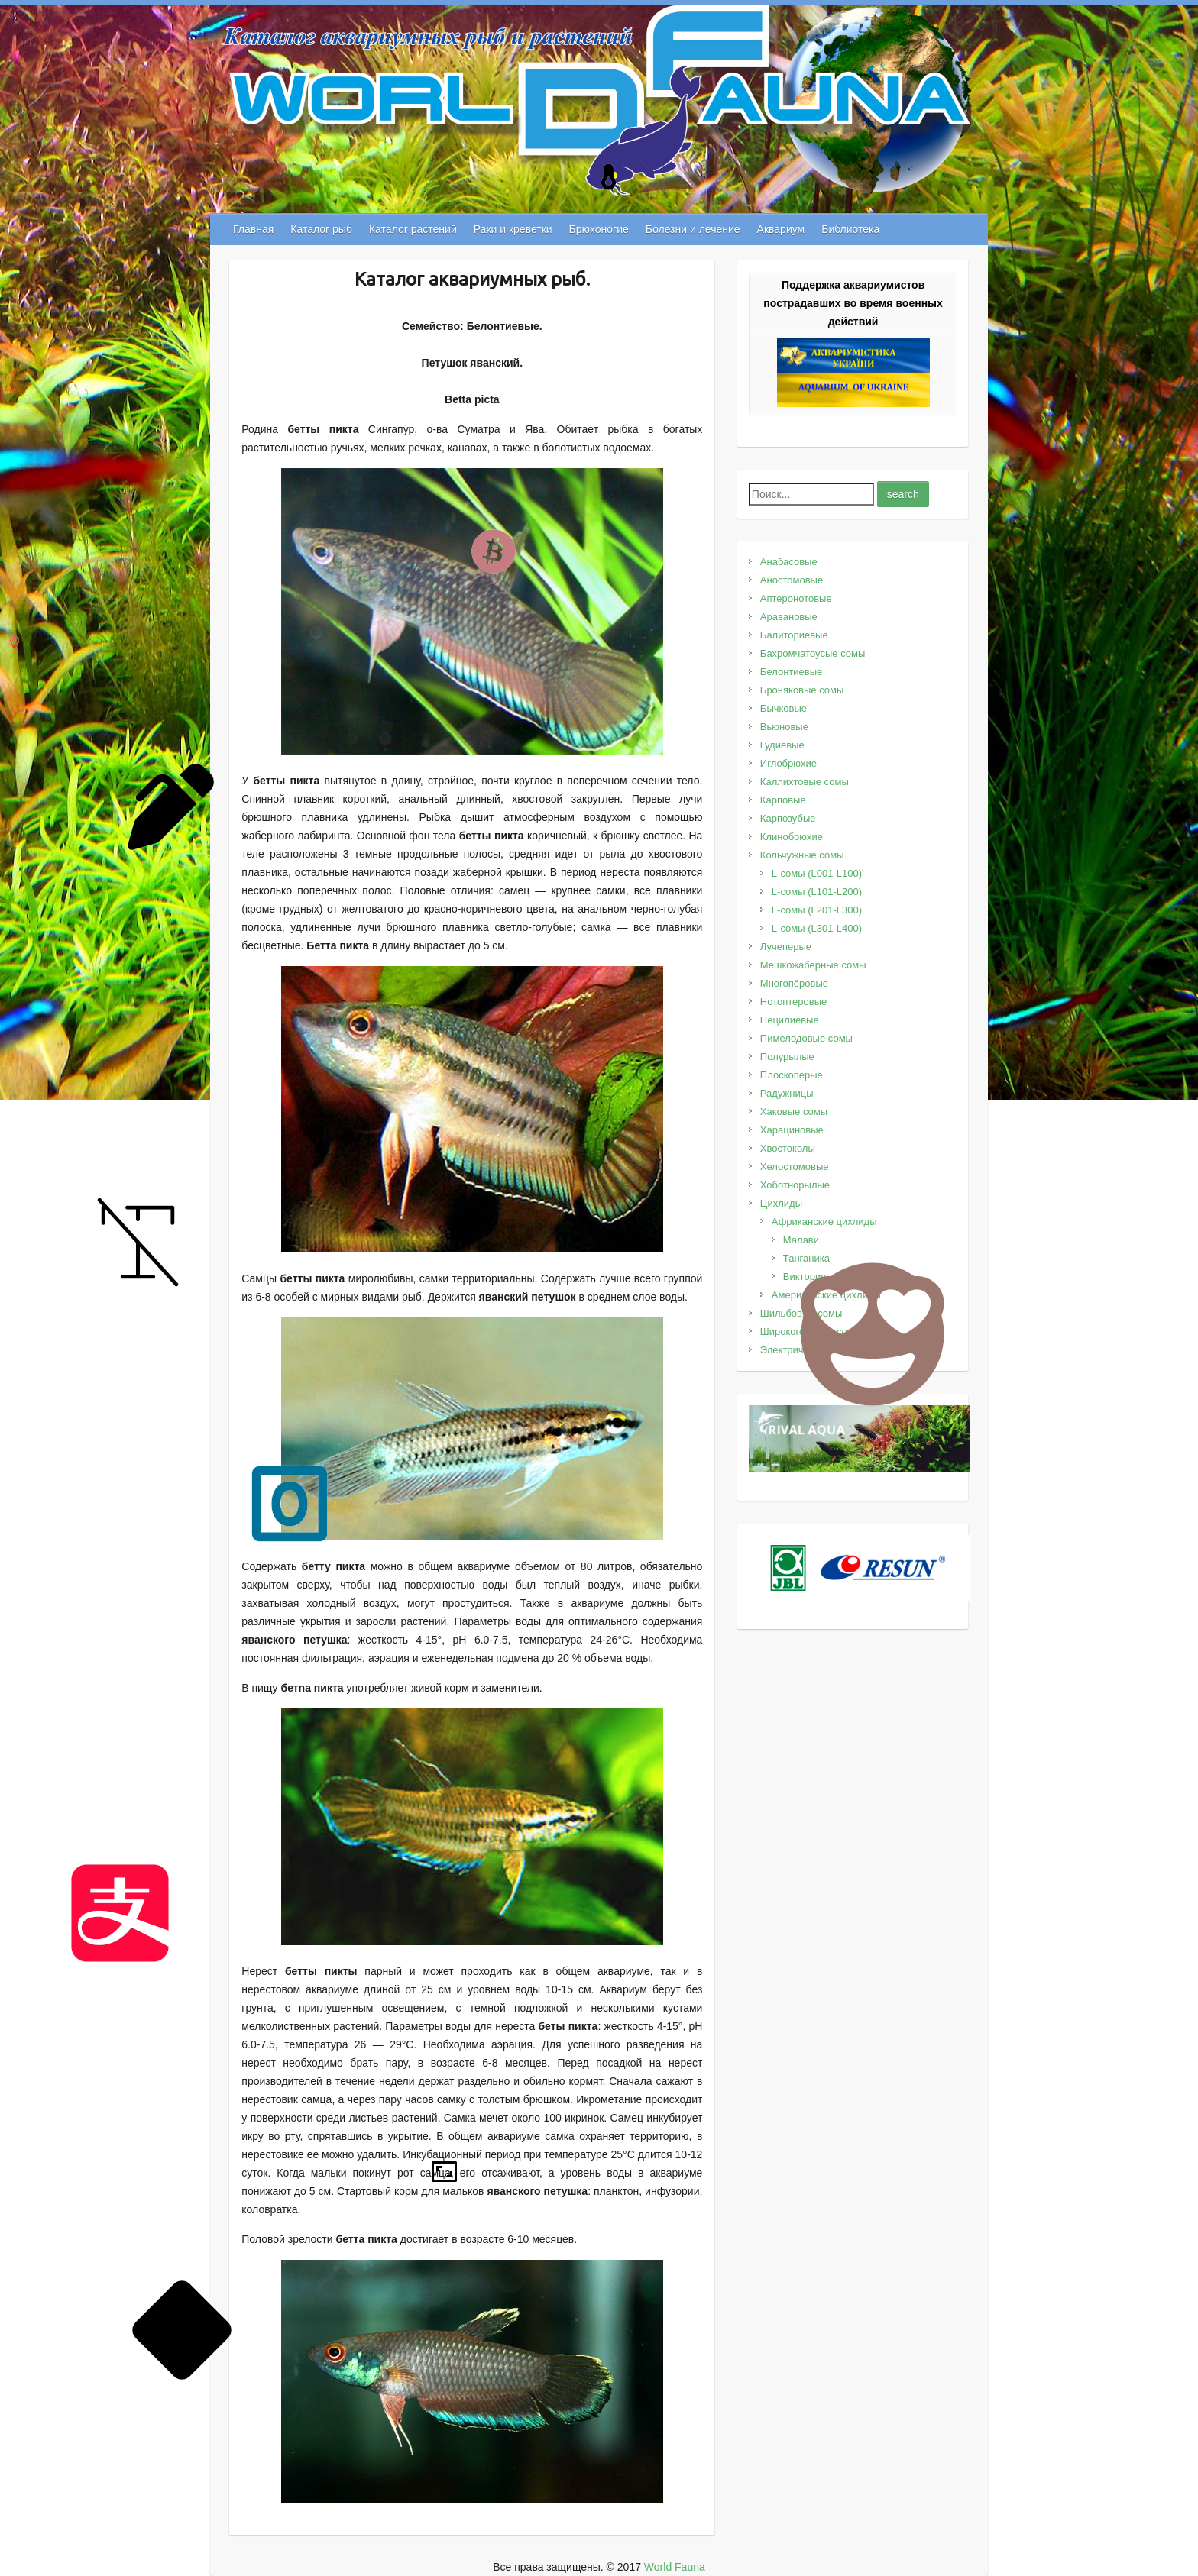  I want to click on adjust aspect ratio settings, so click(444, 2171).